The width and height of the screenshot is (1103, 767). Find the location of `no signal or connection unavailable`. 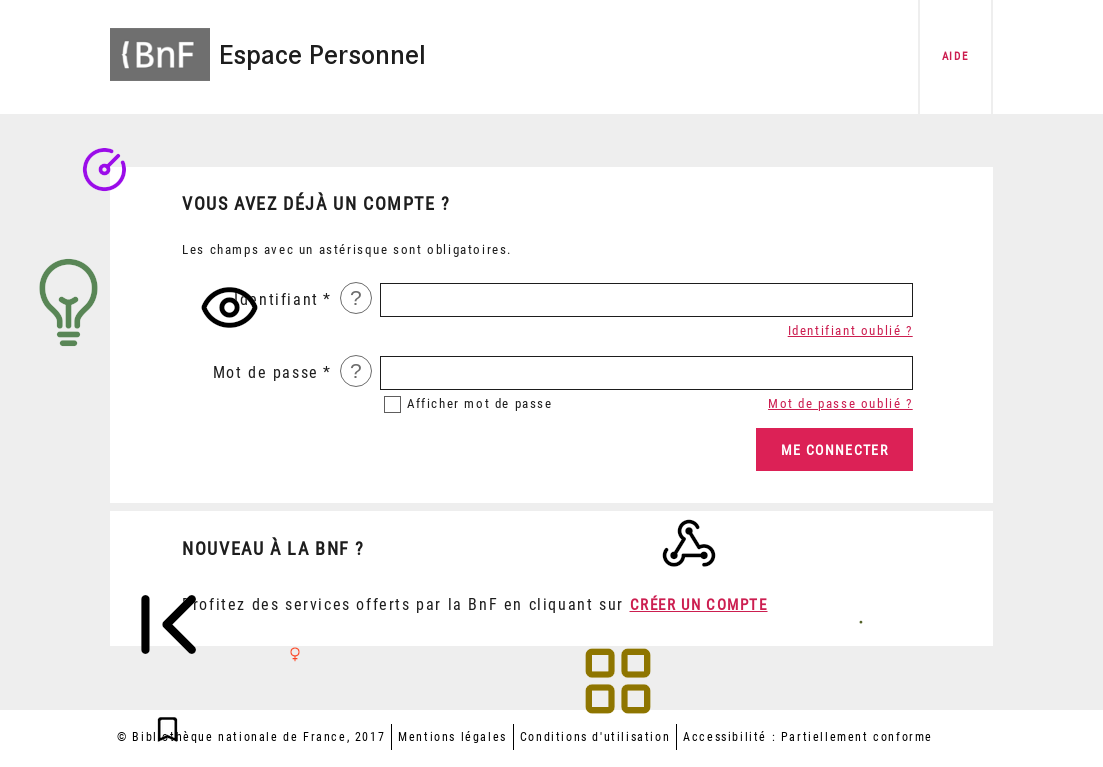

no signal or connection unavailable is located at coordinates (875, 610).